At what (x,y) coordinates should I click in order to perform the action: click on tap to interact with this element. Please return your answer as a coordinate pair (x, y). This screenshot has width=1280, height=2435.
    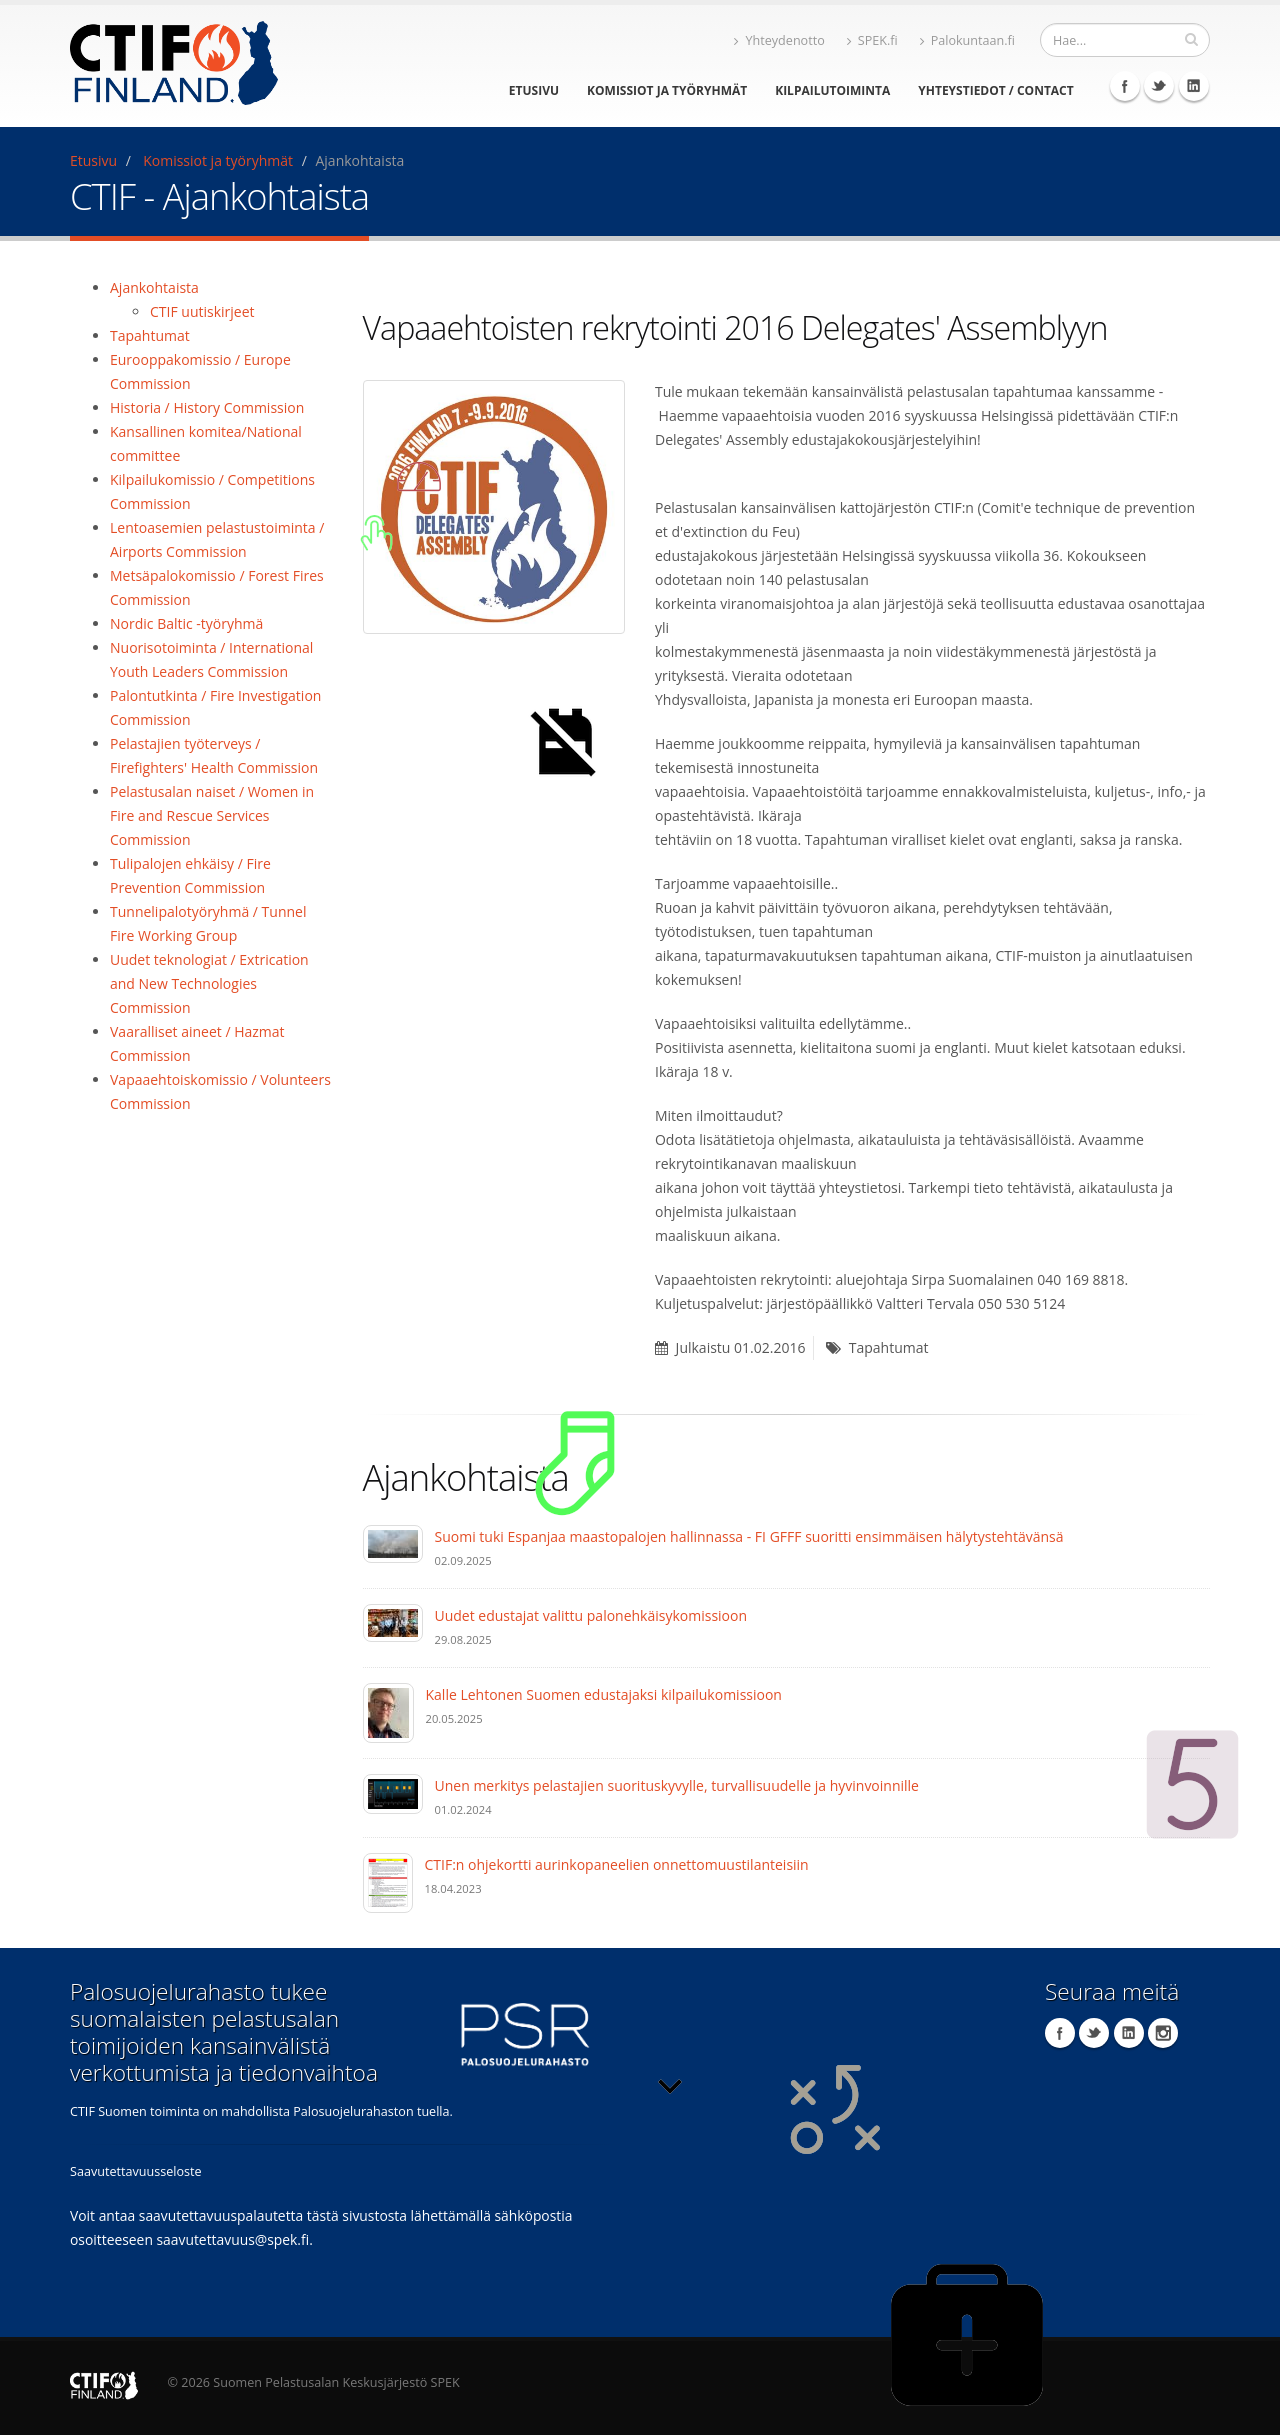
    Looking at the image, I should click on (376, 533).